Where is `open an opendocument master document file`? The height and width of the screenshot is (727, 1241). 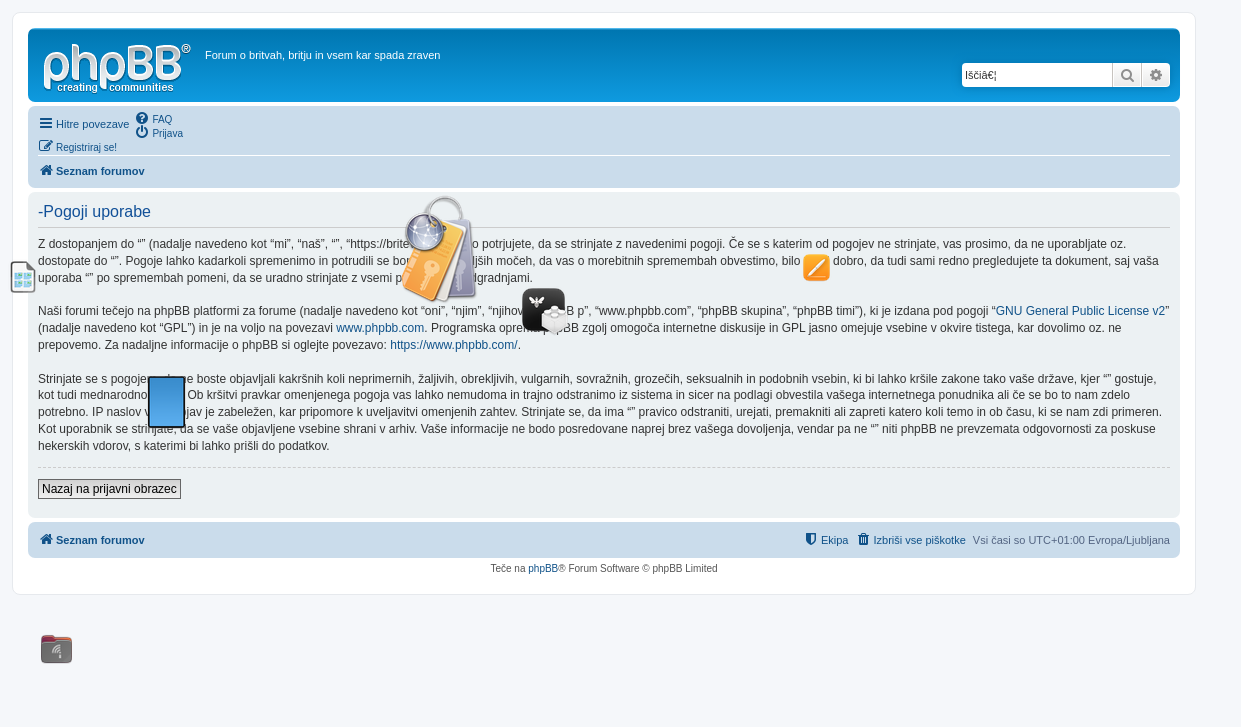
open an opendocument master document file is located at coordinates (23, 277).